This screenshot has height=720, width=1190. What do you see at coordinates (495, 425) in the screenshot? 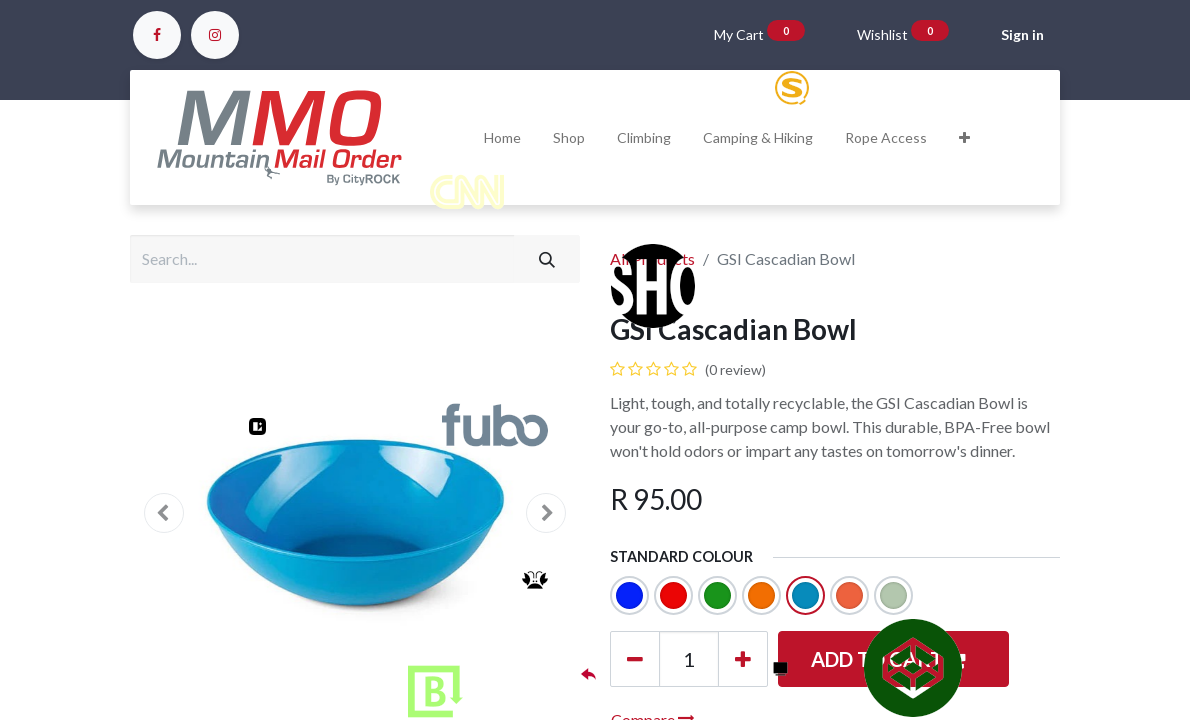
I see `open the fuboTV streaming app` at bounding box center [495, 425].